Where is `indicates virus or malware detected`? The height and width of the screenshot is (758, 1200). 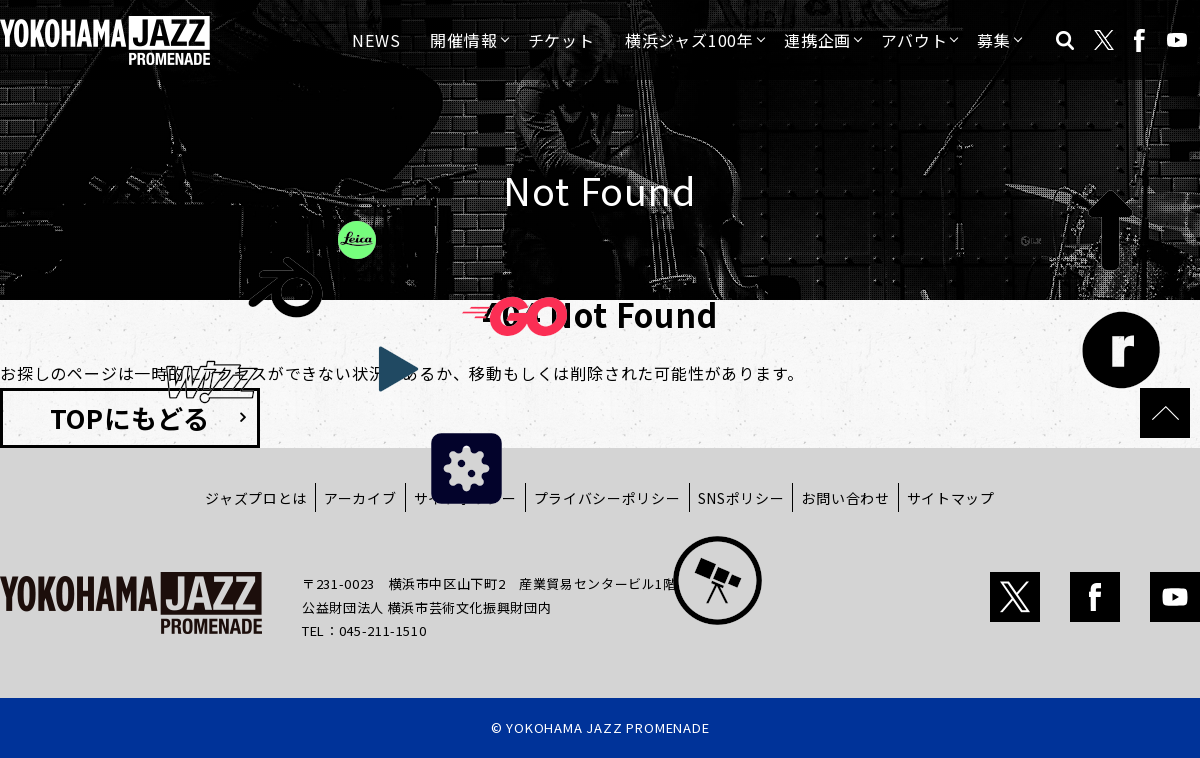 indicates virus or malware detected is located at coordinates (466, 468).